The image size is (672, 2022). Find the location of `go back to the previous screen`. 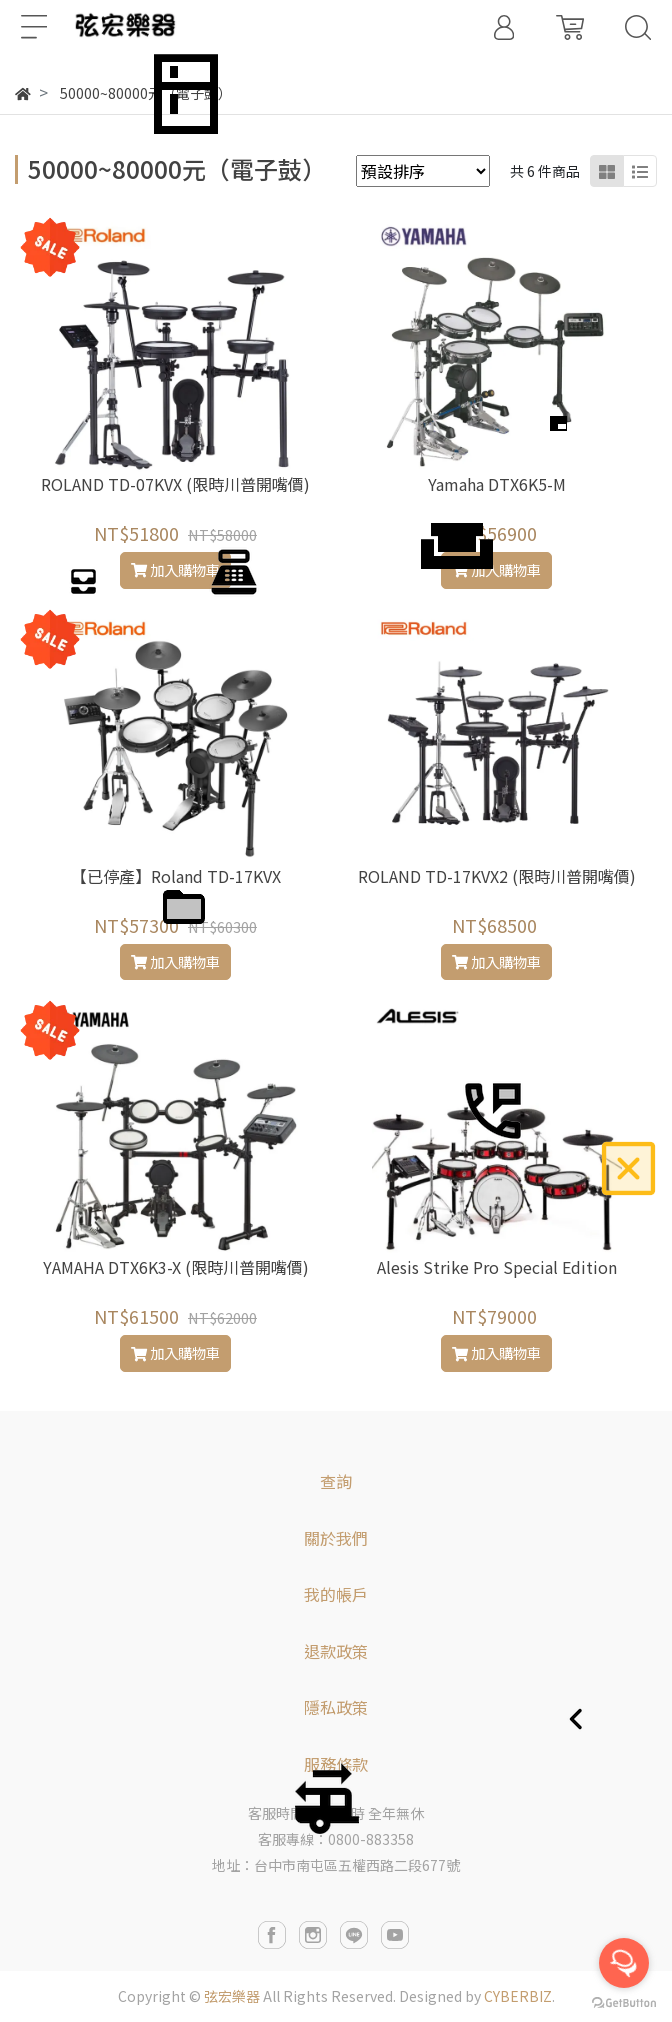

go back to the previous screen is located at coordinates (576, 1719).